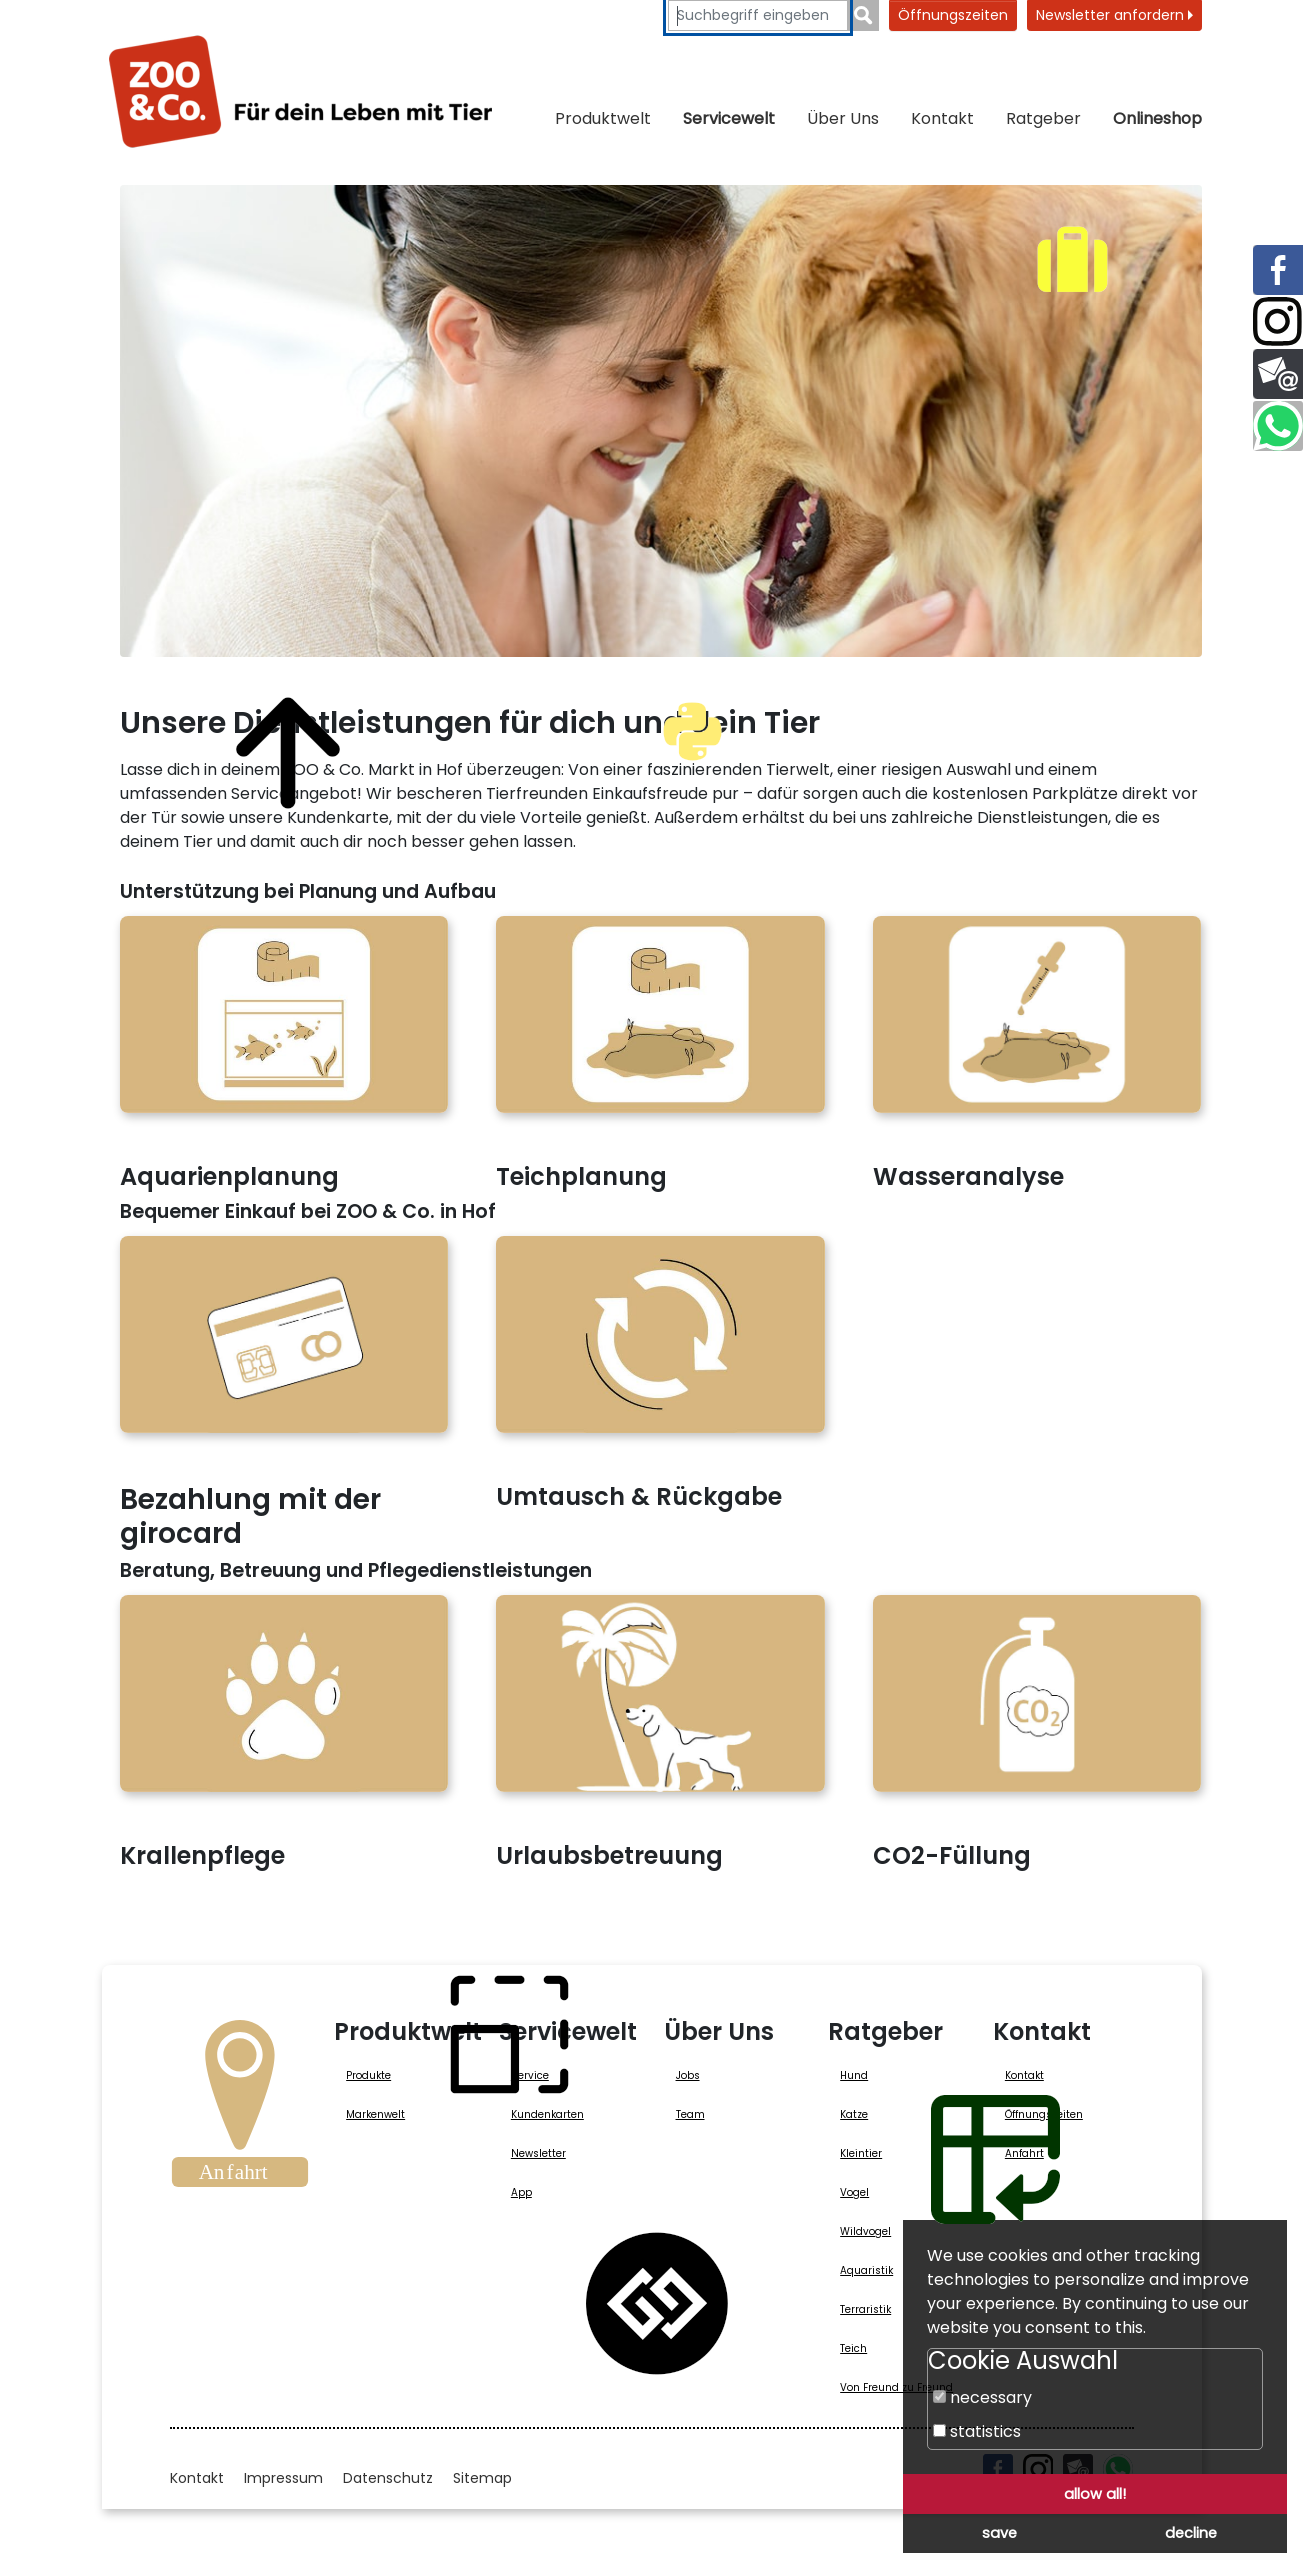  I want to click on access travel or trip planning features, so click(1072, 261).